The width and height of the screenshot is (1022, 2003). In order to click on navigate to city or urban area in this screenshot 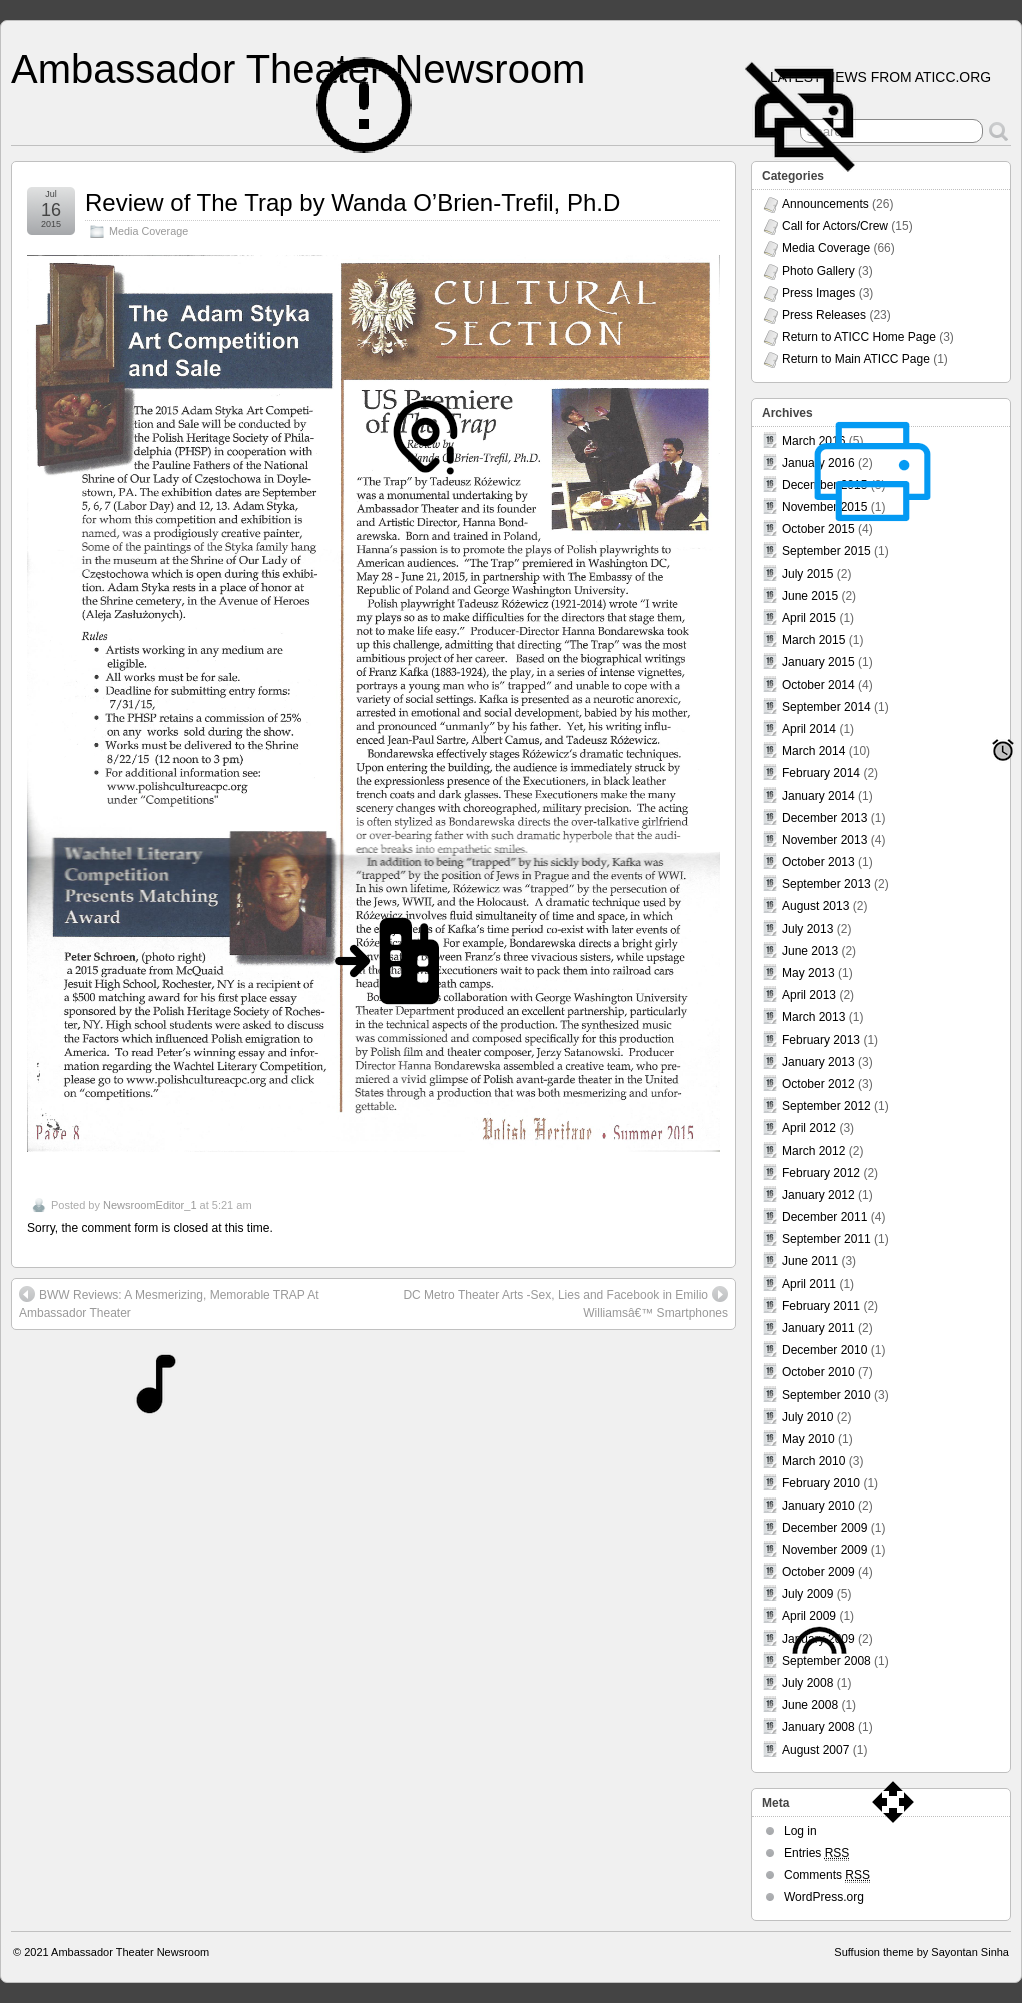, I will do `click(385, 961)`.